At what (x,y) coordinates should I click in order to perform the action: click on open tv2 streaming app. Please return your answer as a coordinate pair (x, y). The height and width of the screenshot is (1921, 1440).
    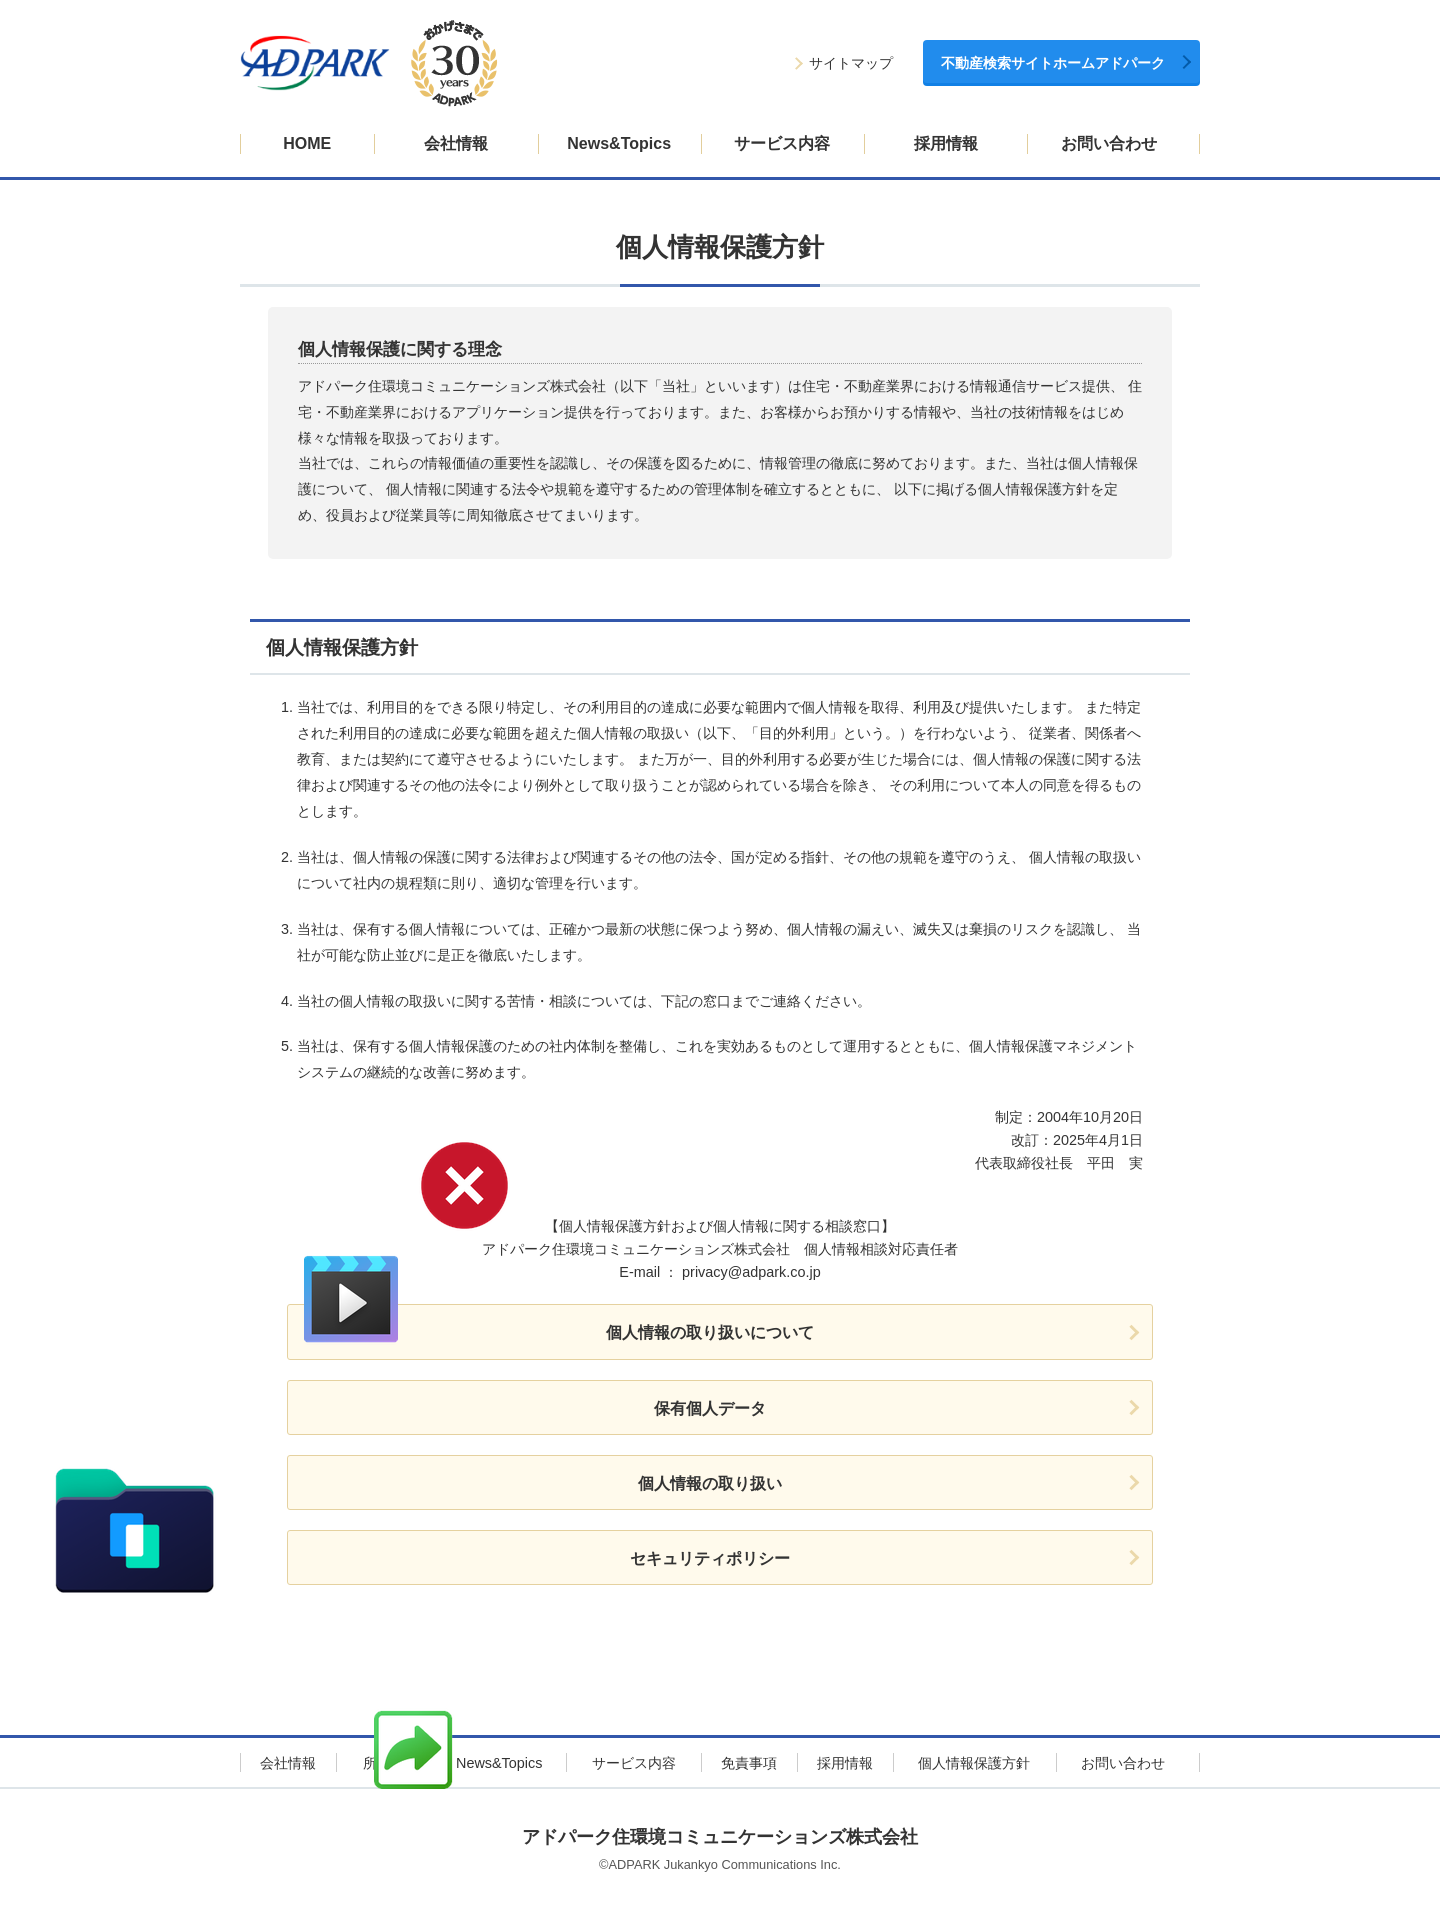
    Looking at the image, I should click on (351, 1299).